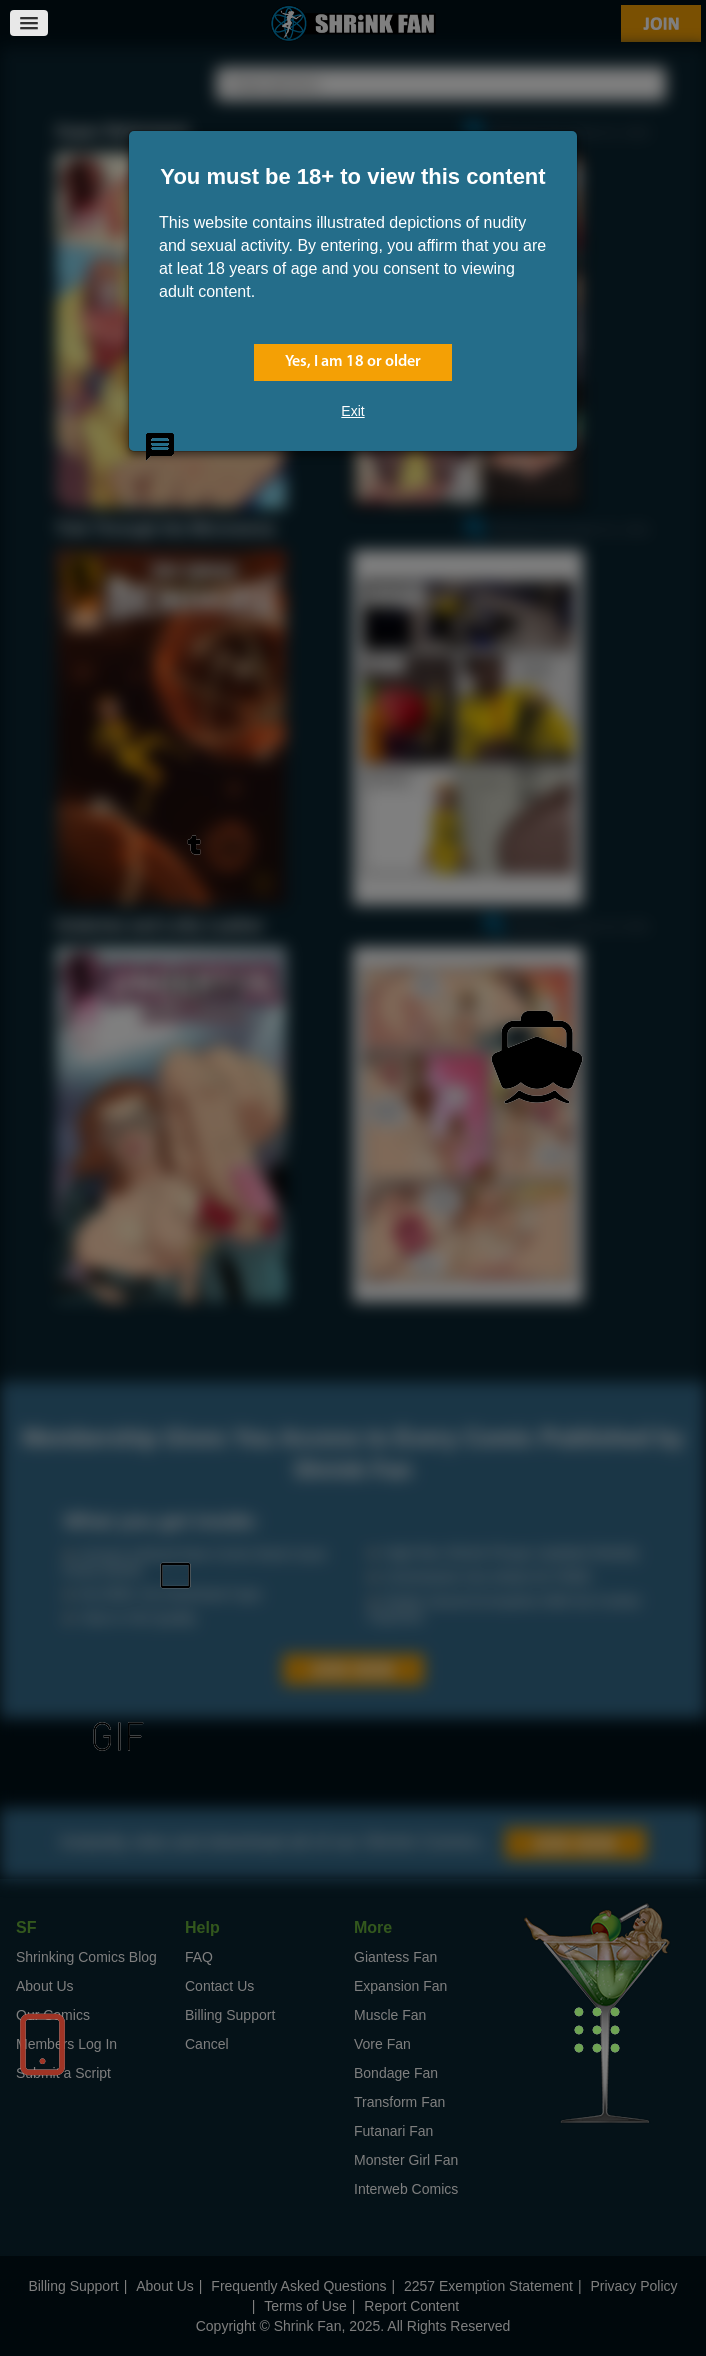 The width and height of the screenshot is (706, 2356). Describe the element at coordinates (175, 1575) in the screenshot. I see `represents a container or frame element` at that location.